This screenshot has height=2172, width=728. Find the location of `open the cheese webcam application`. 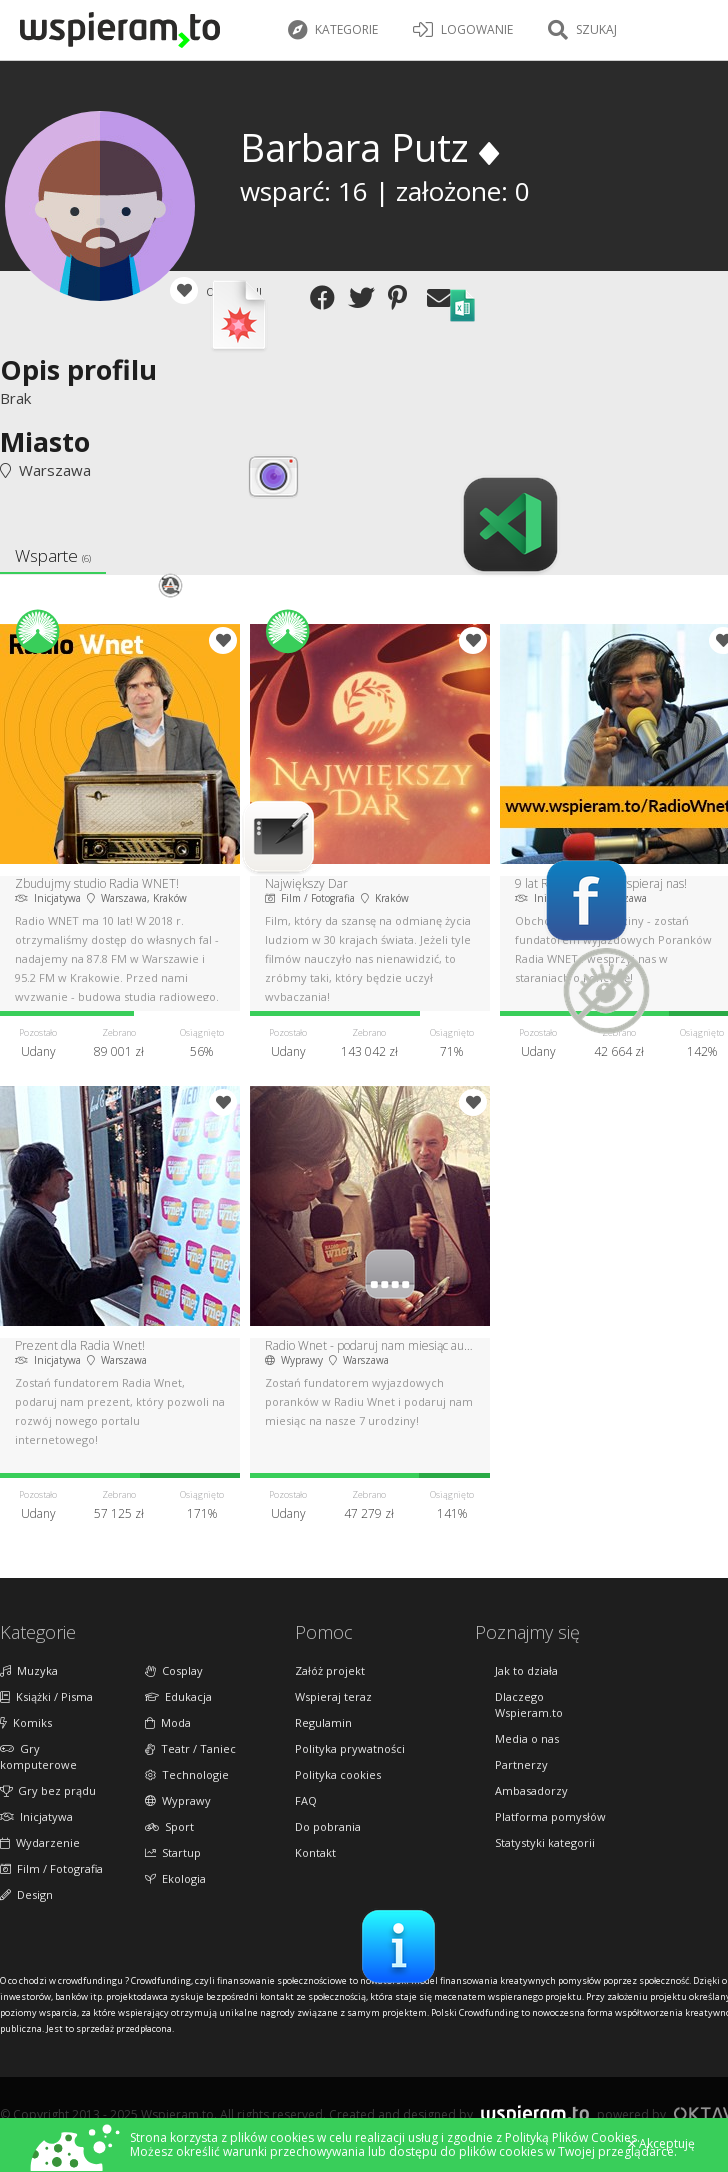

open the cheese webcam application is located at coordinates (273, 476).